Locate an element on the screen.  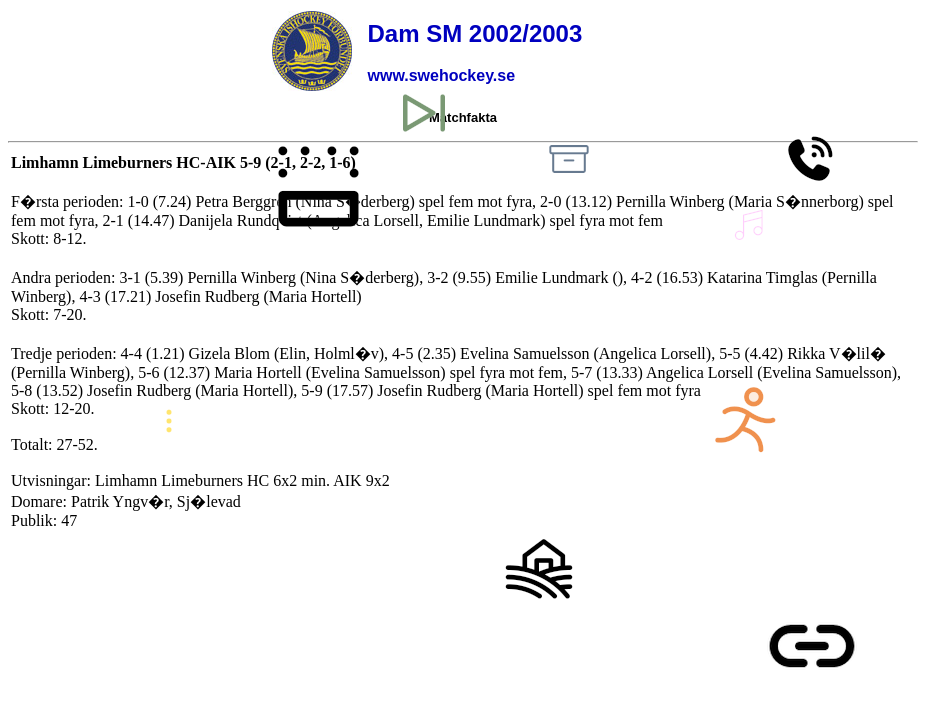
open more options menu is located at coordinates (169, 421).